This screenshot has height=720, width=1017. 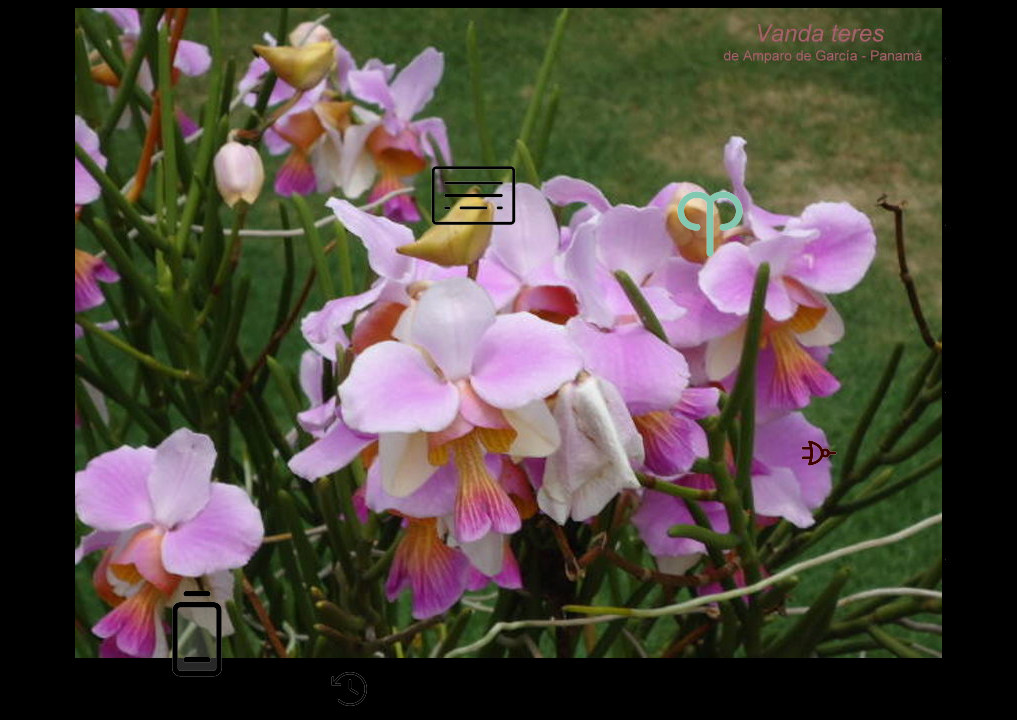 I want to click on indicates aries zodiac sign, so click(x=710, y=224).